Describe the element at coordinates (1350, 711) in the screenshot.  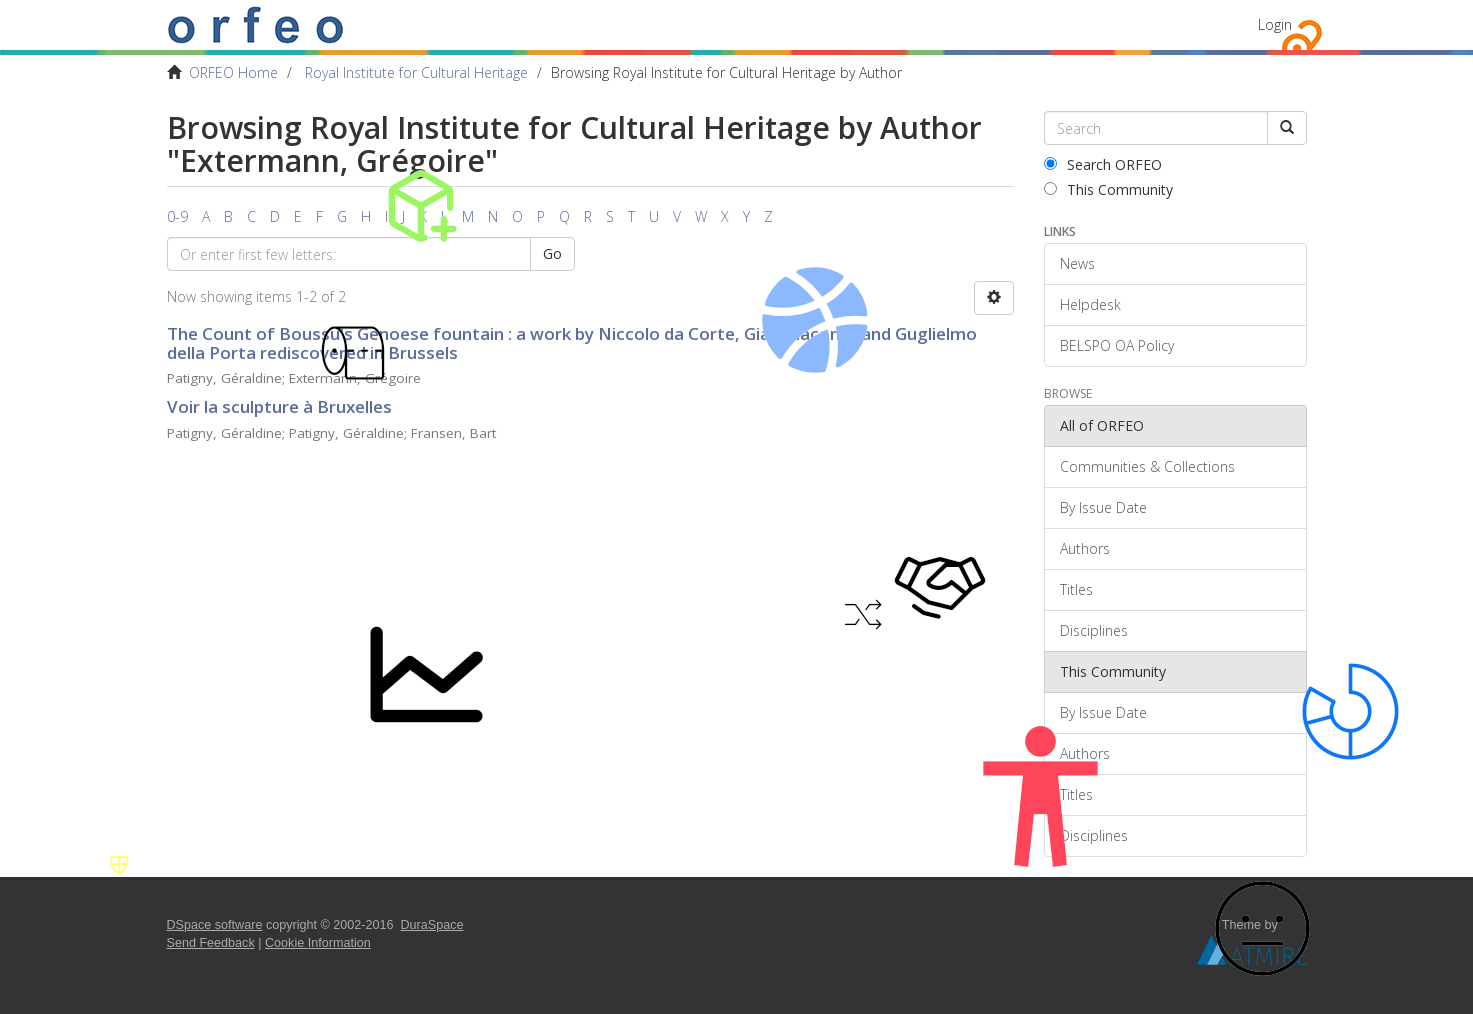
I see `view analytics or statistics breakdown` at that location.